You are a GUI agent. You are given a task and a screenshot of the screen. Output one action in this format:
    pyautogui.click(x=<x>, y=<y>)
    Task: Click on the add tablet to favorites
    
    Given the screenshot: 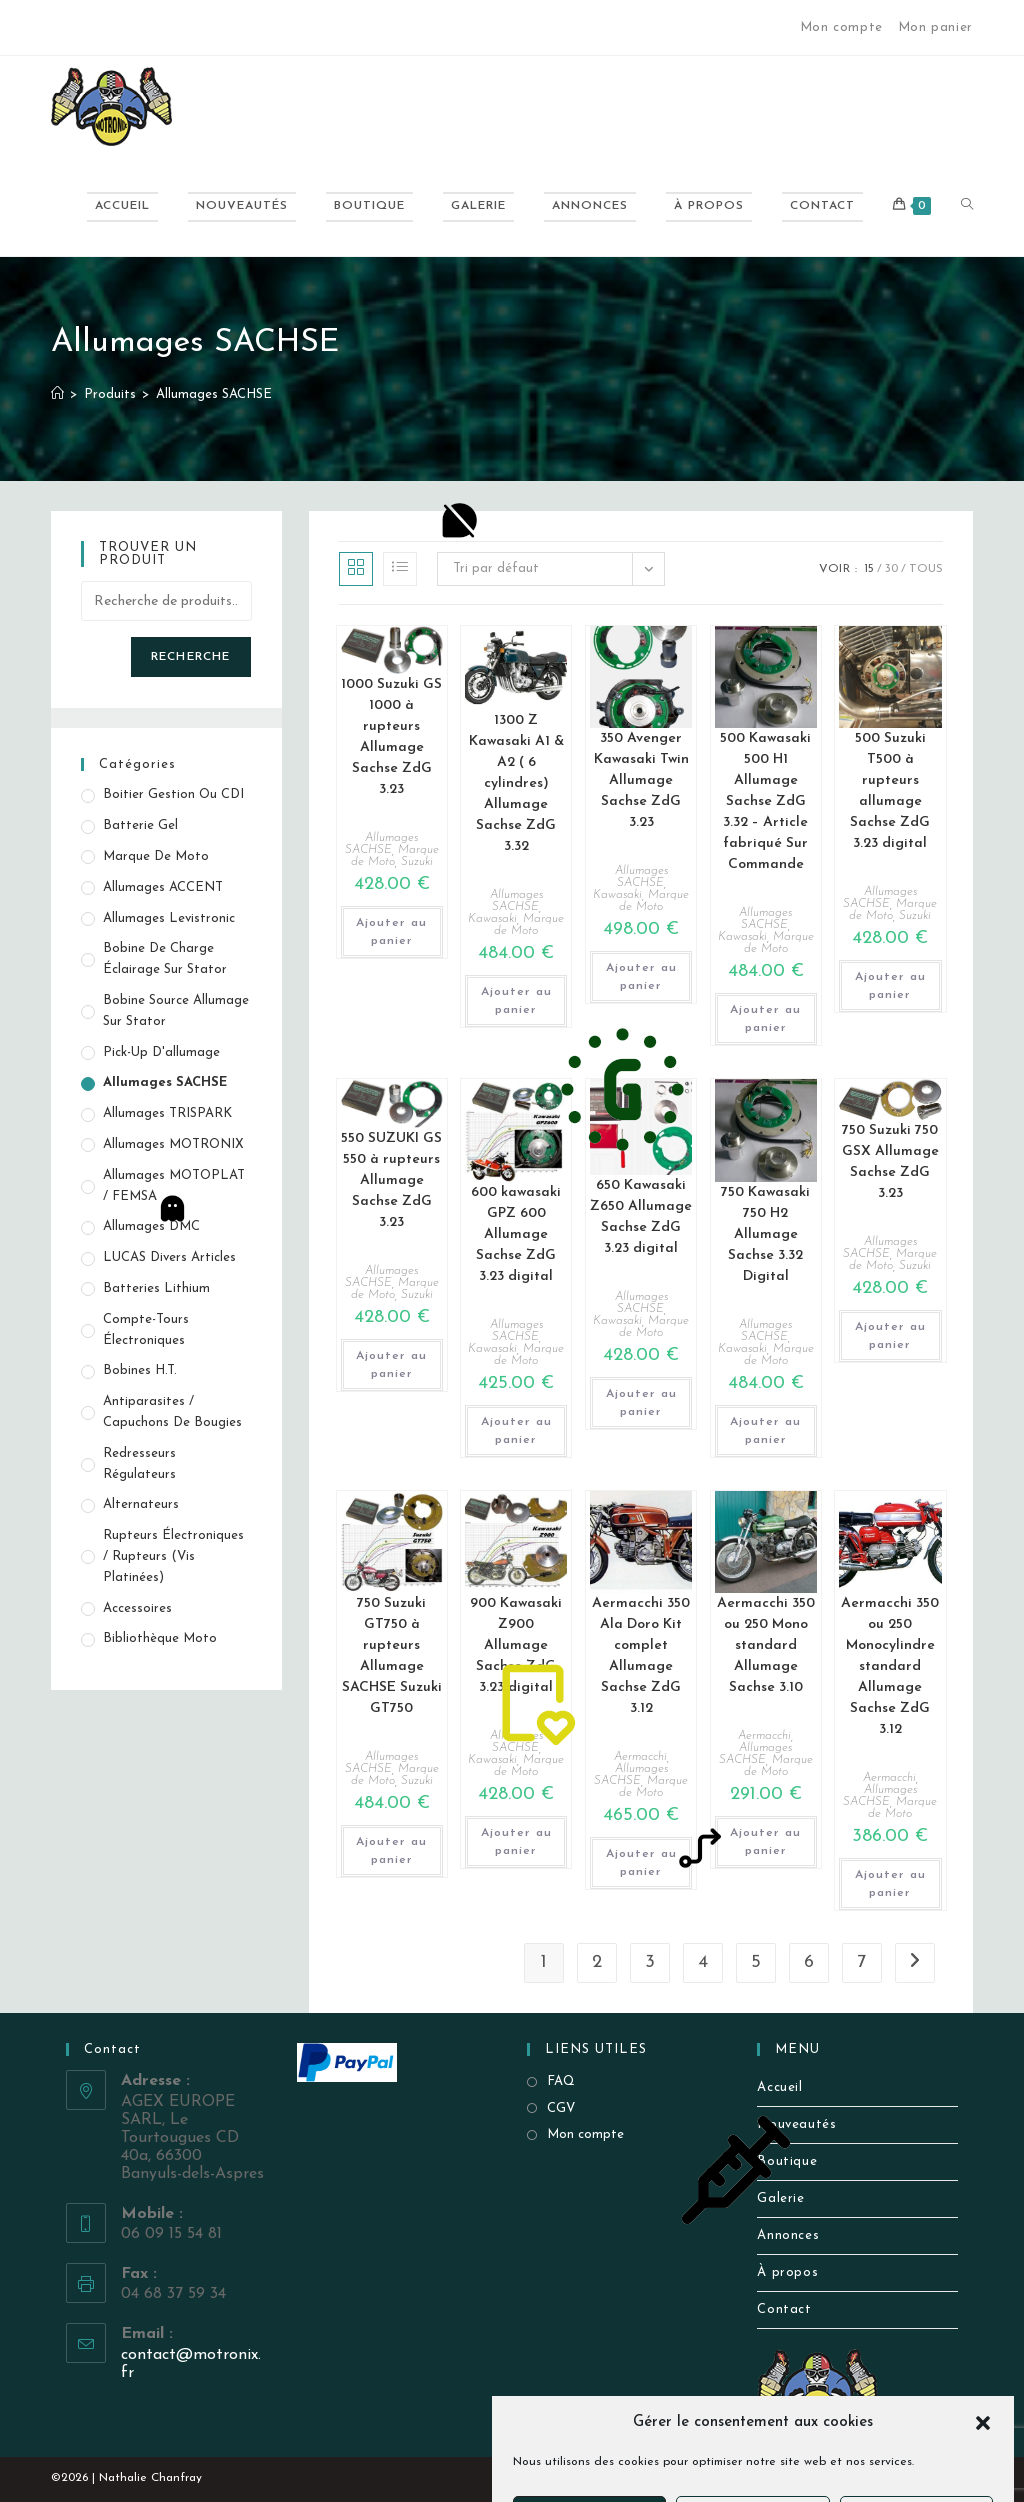 What is the action you would take?
    pyautogui.click(x=533, y=1703)
    